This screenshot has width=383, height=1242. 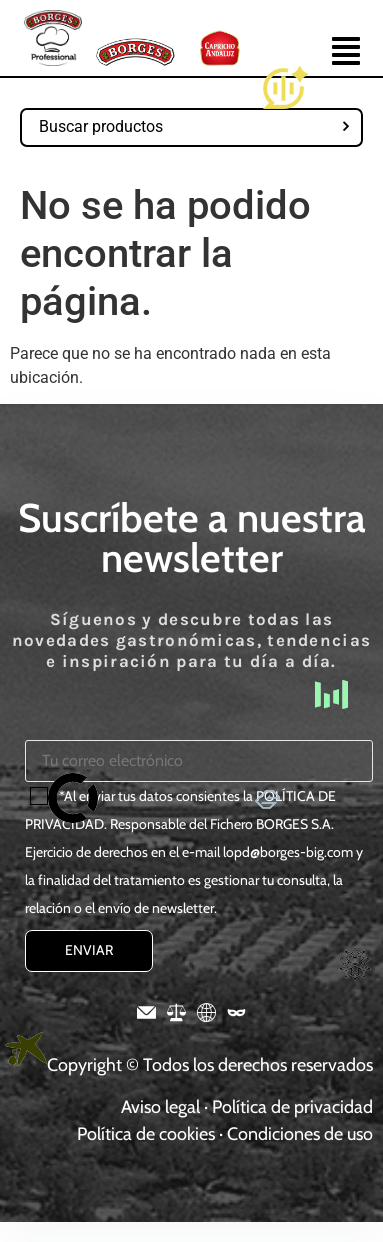 I want to click on start an AI voice conversation, so click(x=283, y=88).